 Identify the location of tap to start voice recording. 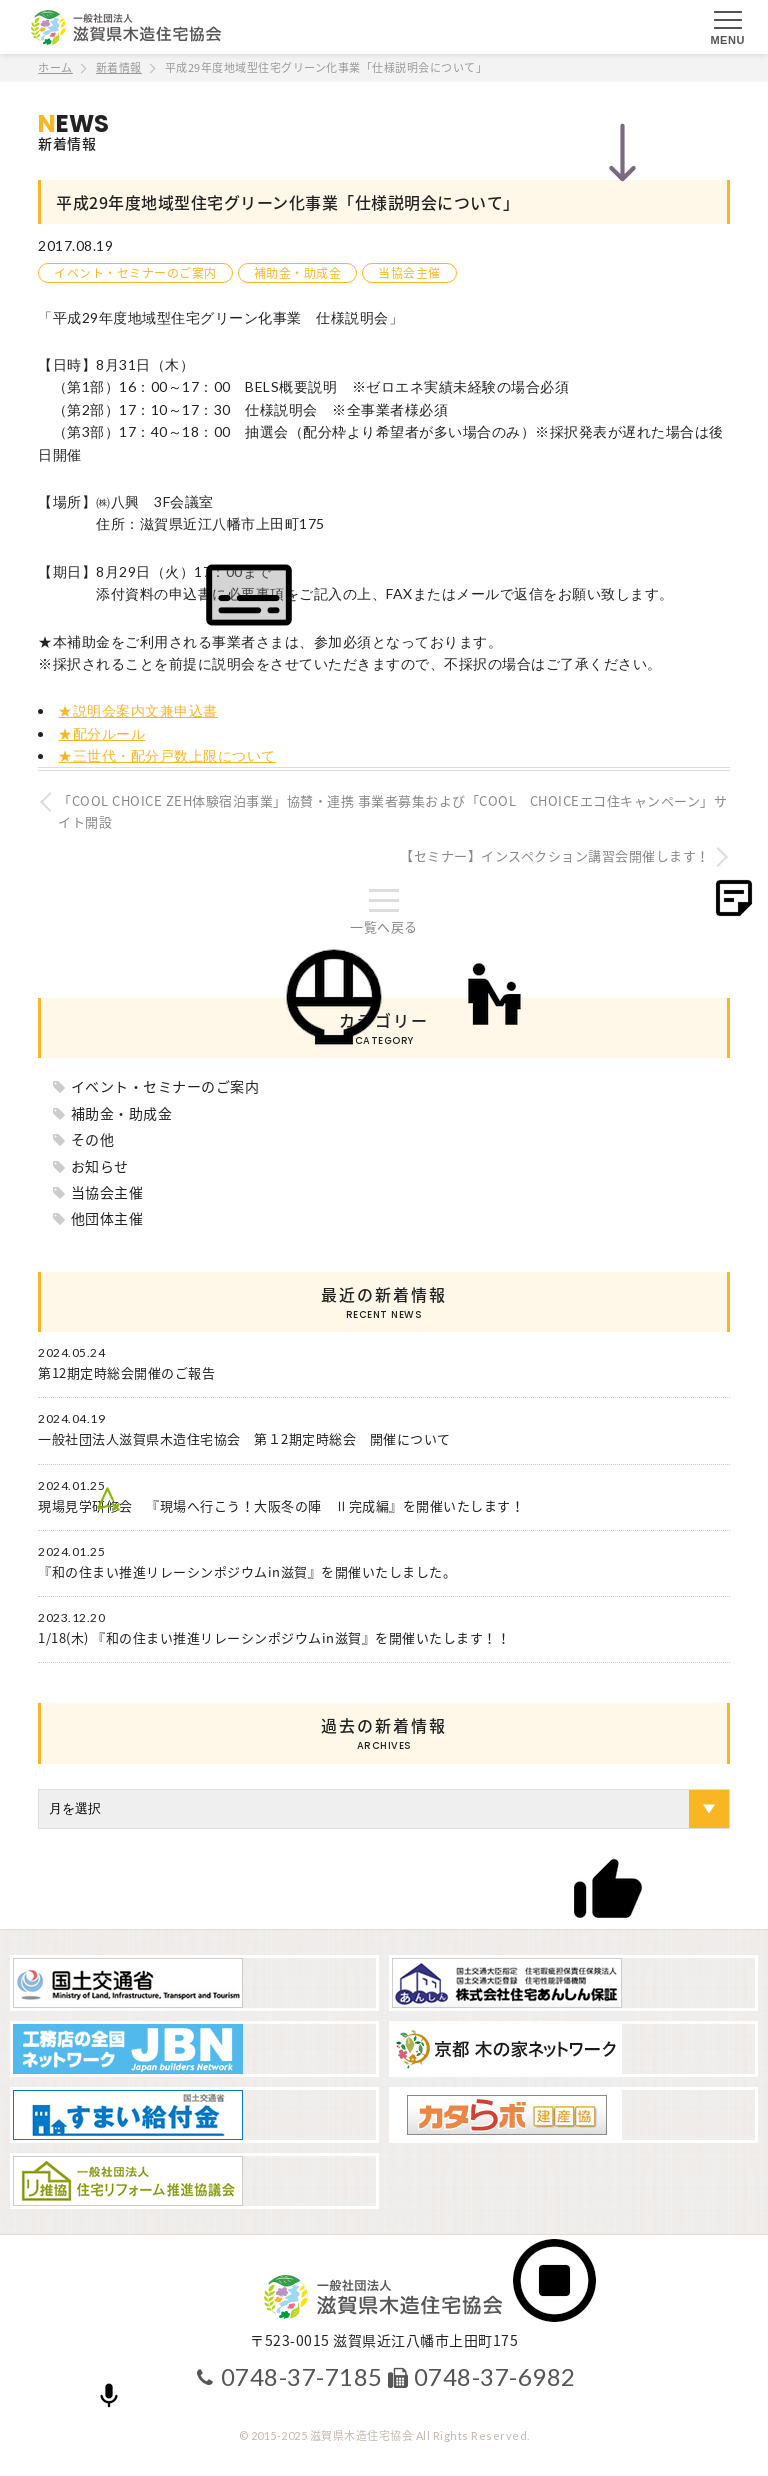
(109, 2396).